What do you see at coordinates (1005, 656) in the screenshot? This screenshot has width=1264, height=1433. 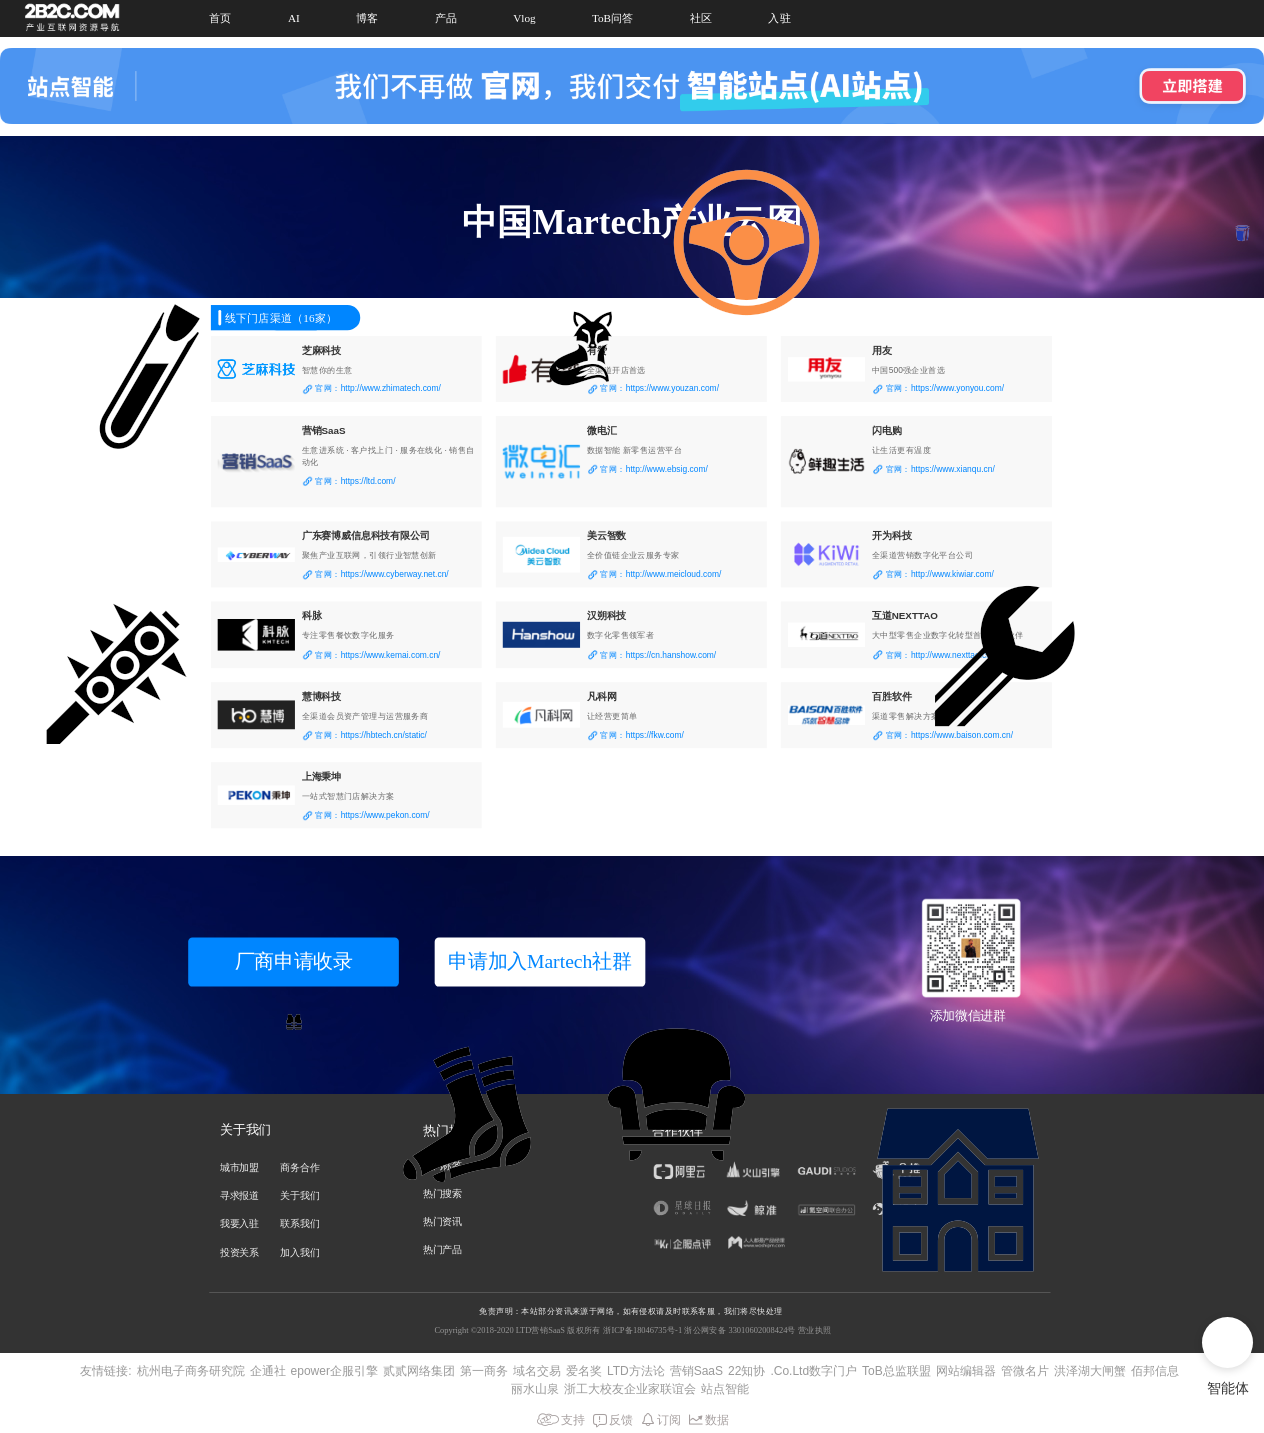 I see `access settings or configuration options` at bounding box center [1005, 656].